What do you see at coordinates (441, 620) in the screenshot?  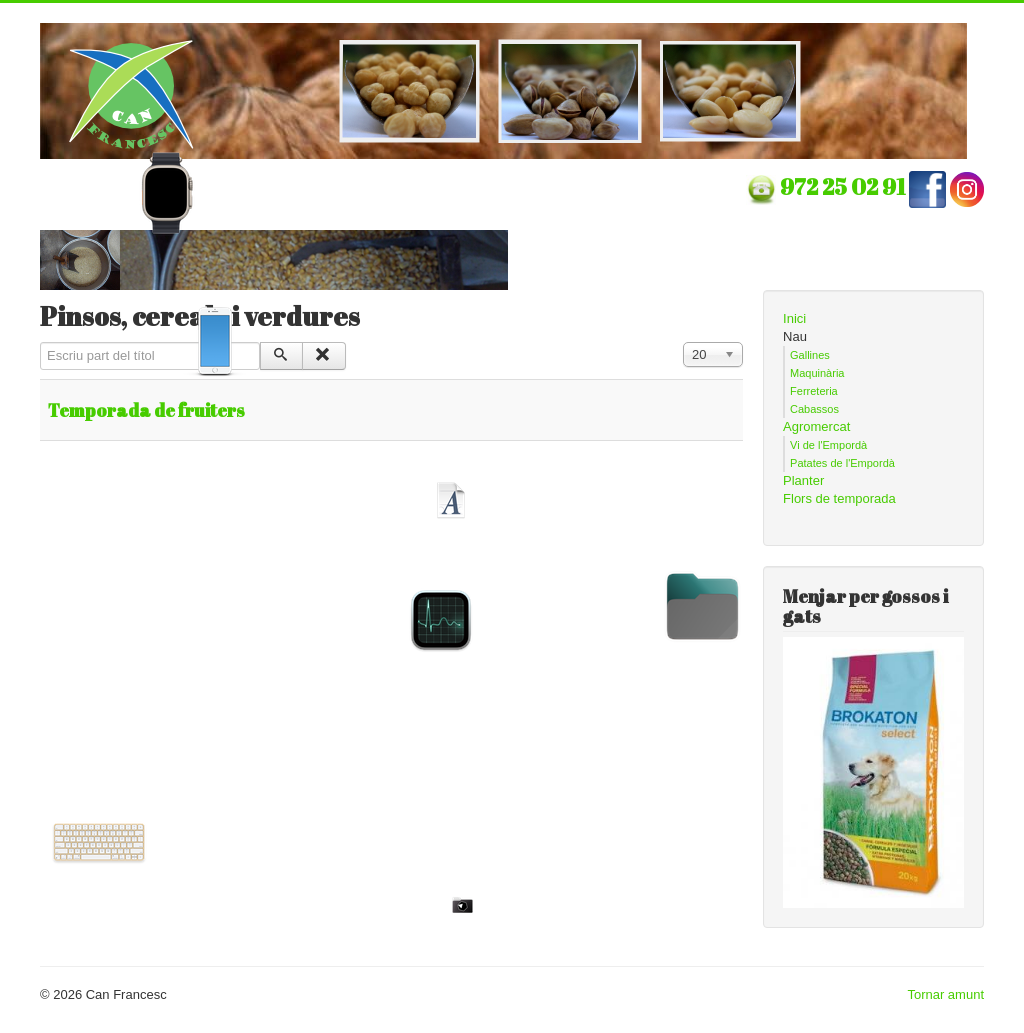 I see `open activity monitor to view system processes` at bounding box center [441, 620].